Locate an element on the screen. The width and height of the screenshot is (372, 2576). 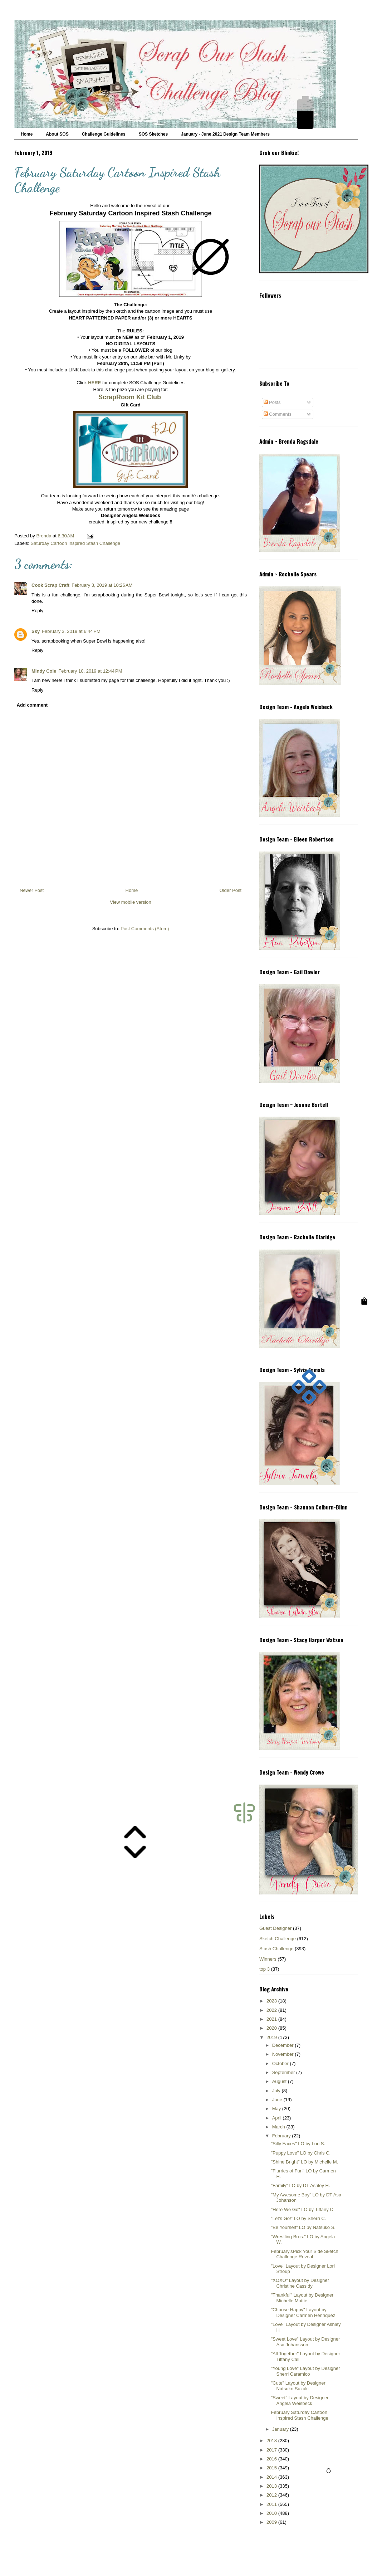
view your shopping bag is located at coordinates (364, 1301).